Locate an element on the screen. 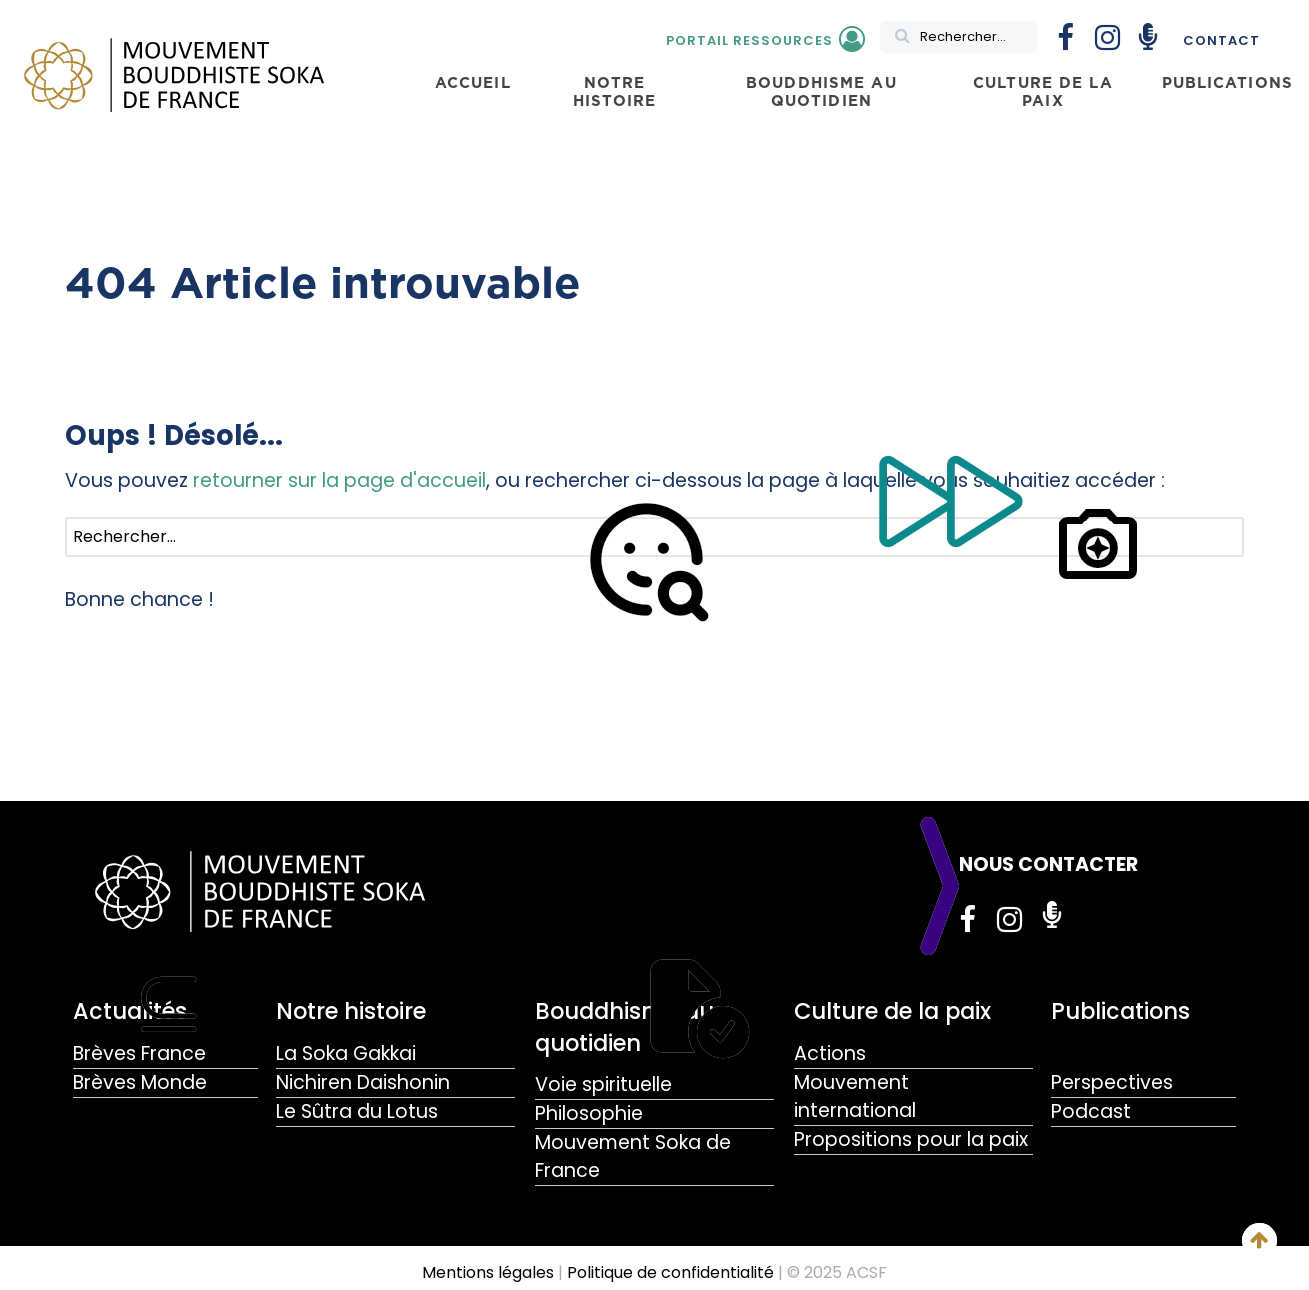 The image size is (1309, 1290). indicates a subset relationship in mathematical notation is located at coordinates (170, 1003).